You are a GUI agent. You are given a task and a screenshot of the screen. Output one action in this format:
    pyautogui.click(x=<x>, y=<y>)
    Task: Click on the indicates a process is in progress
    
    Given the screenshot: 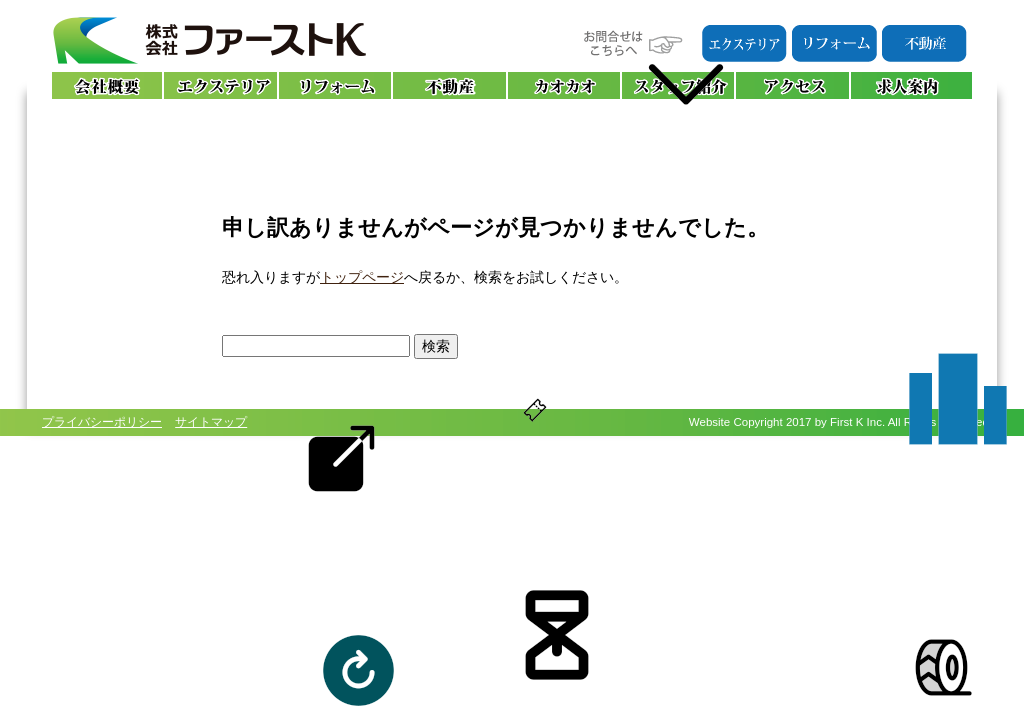 What is the action you would take?
    pyautogui.click(x=557, y=635)
    